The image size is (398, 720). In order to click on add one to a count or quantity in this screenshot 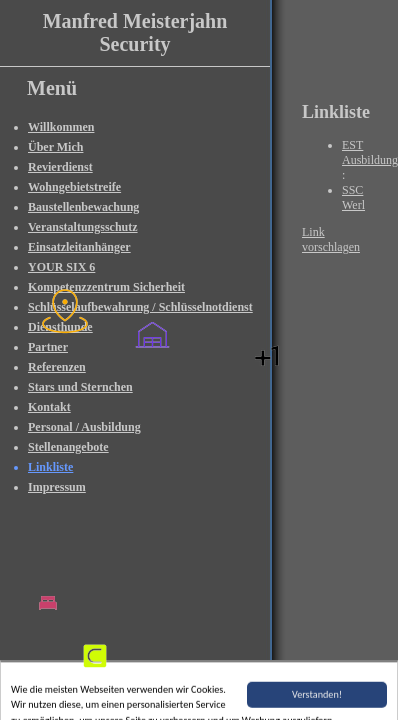, I will do `click(267, 356)`.